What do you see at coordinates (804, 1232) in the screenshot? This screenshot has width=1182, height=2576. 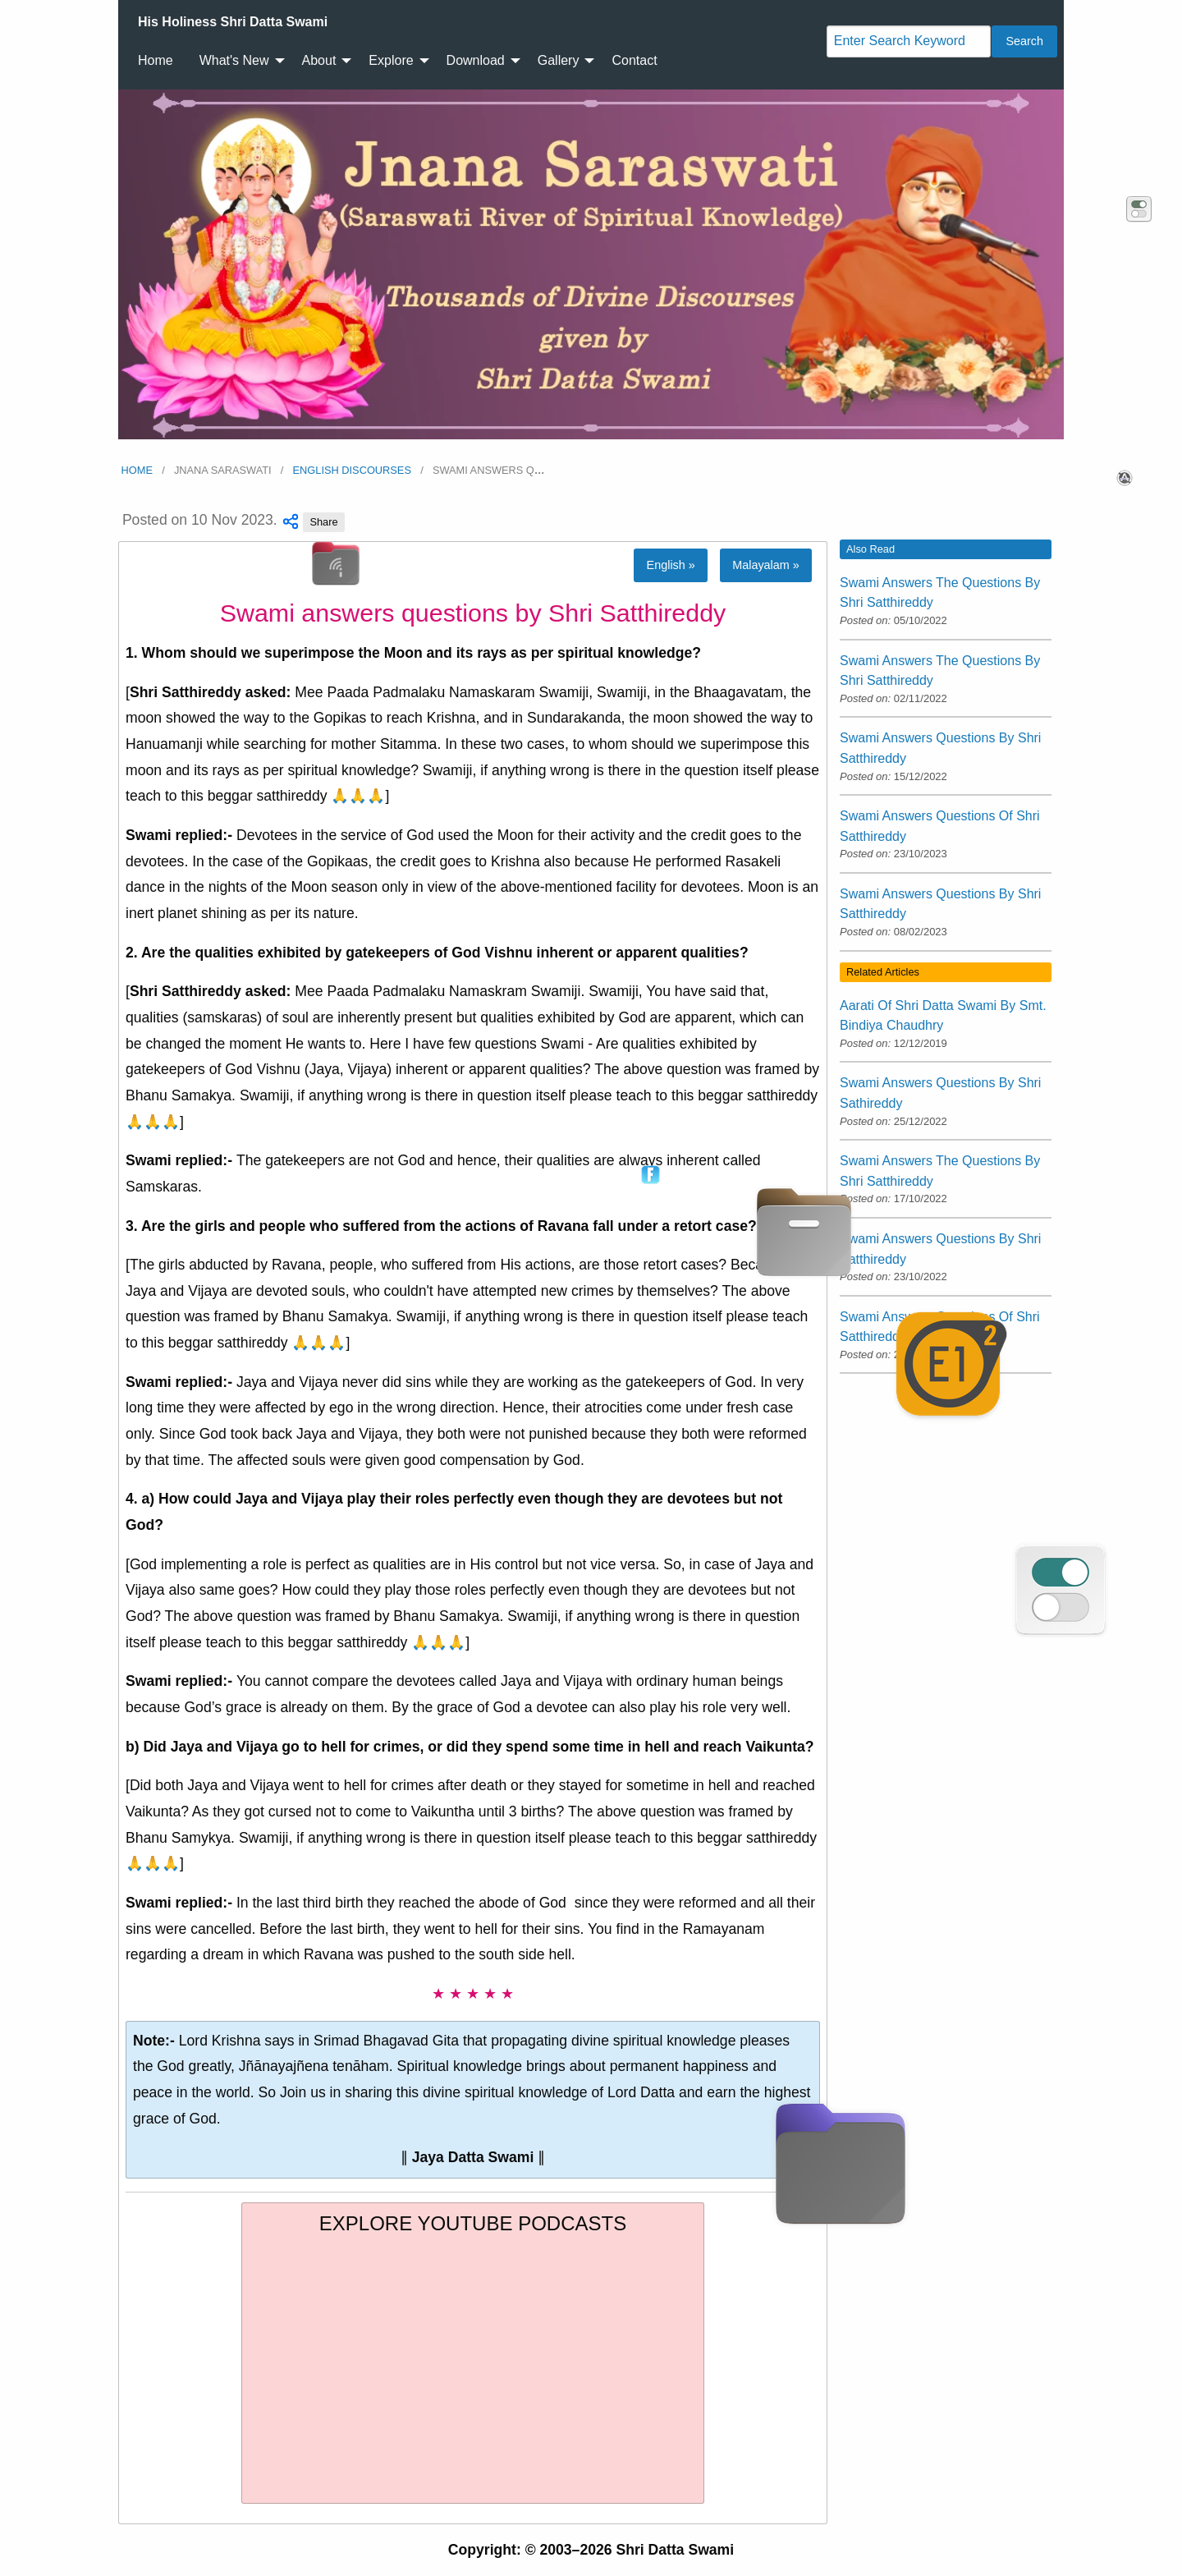 I see `open the file manager application` at bounding box center [804, 1232].